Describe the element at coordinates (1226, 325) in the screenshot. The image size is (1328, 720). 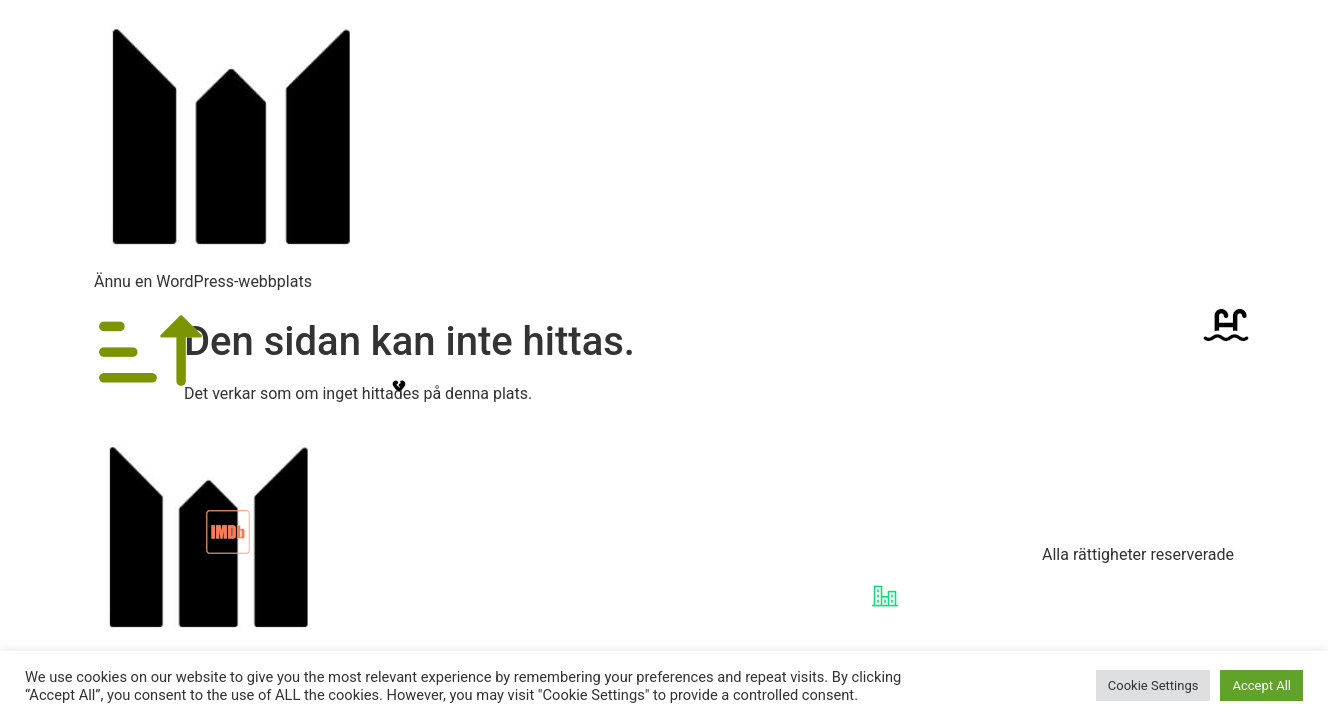
I see `access pool or swimming facilities` at that location.